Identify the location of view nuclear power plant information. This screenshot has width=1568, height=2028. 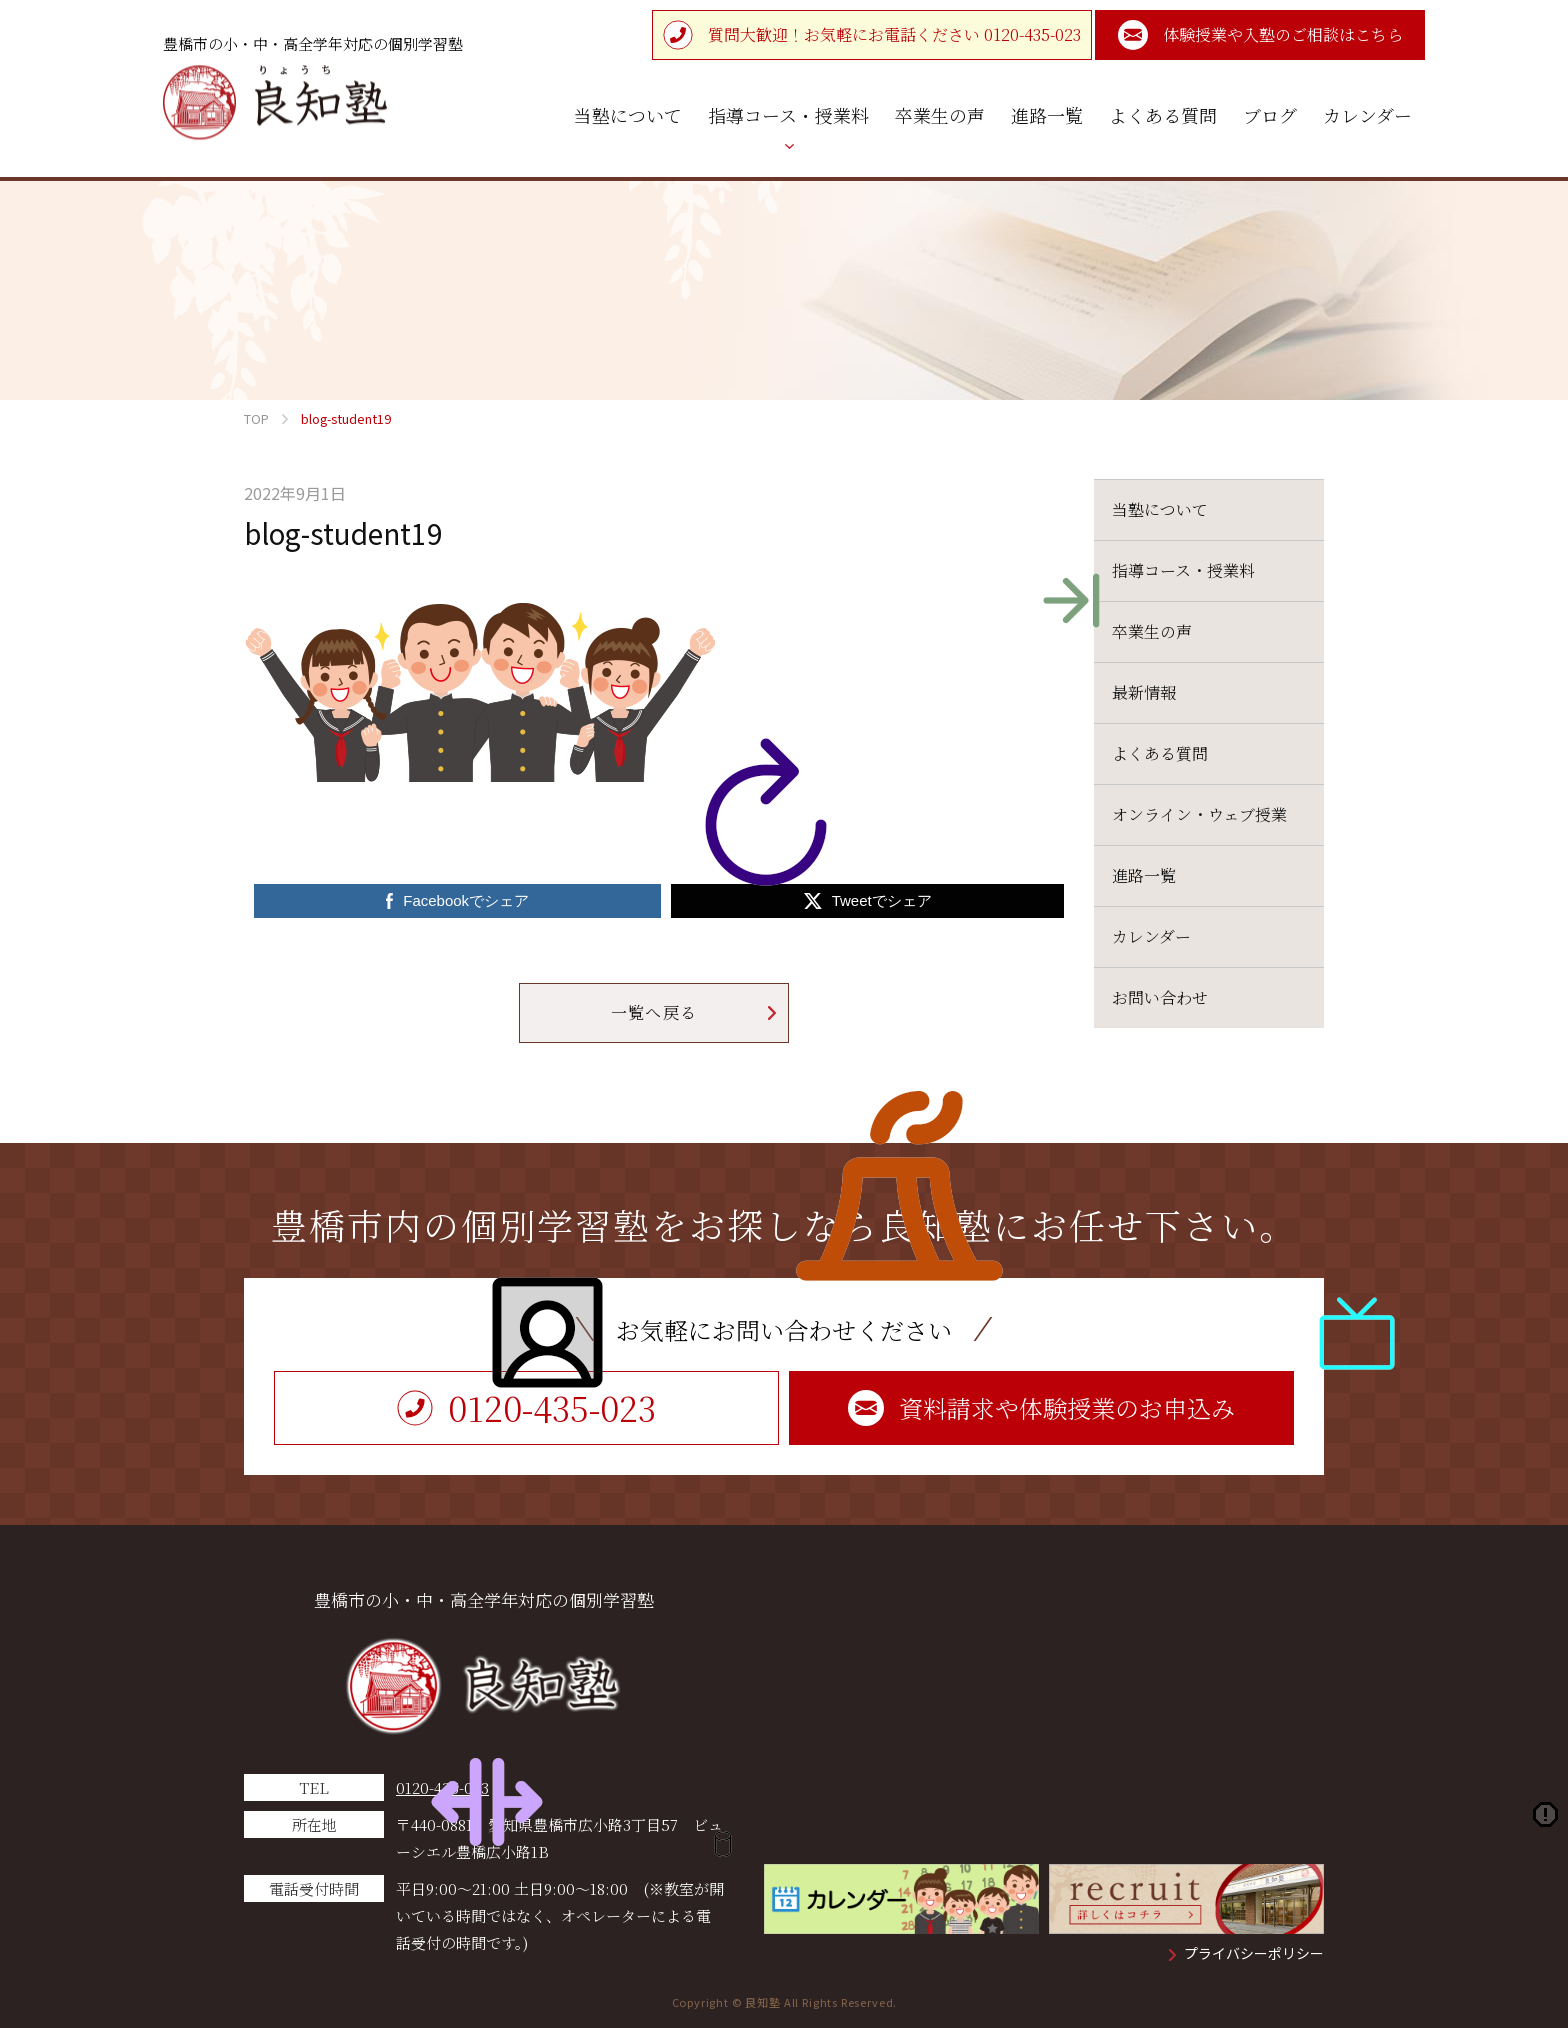
(899, 1197).